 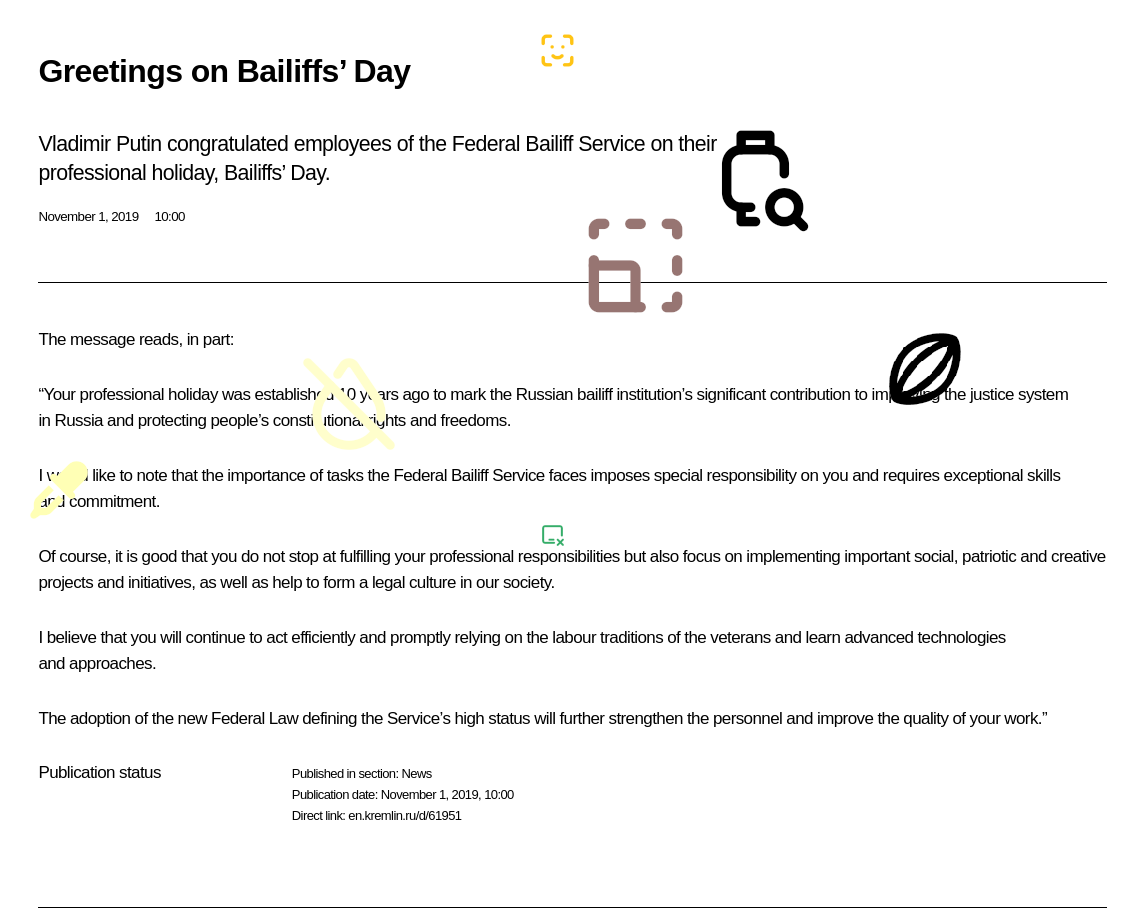 What do you see at coordinates (755, 178) in the screenshot?
I see `search for a connected smartwatch` at bounding box center [755, 178].